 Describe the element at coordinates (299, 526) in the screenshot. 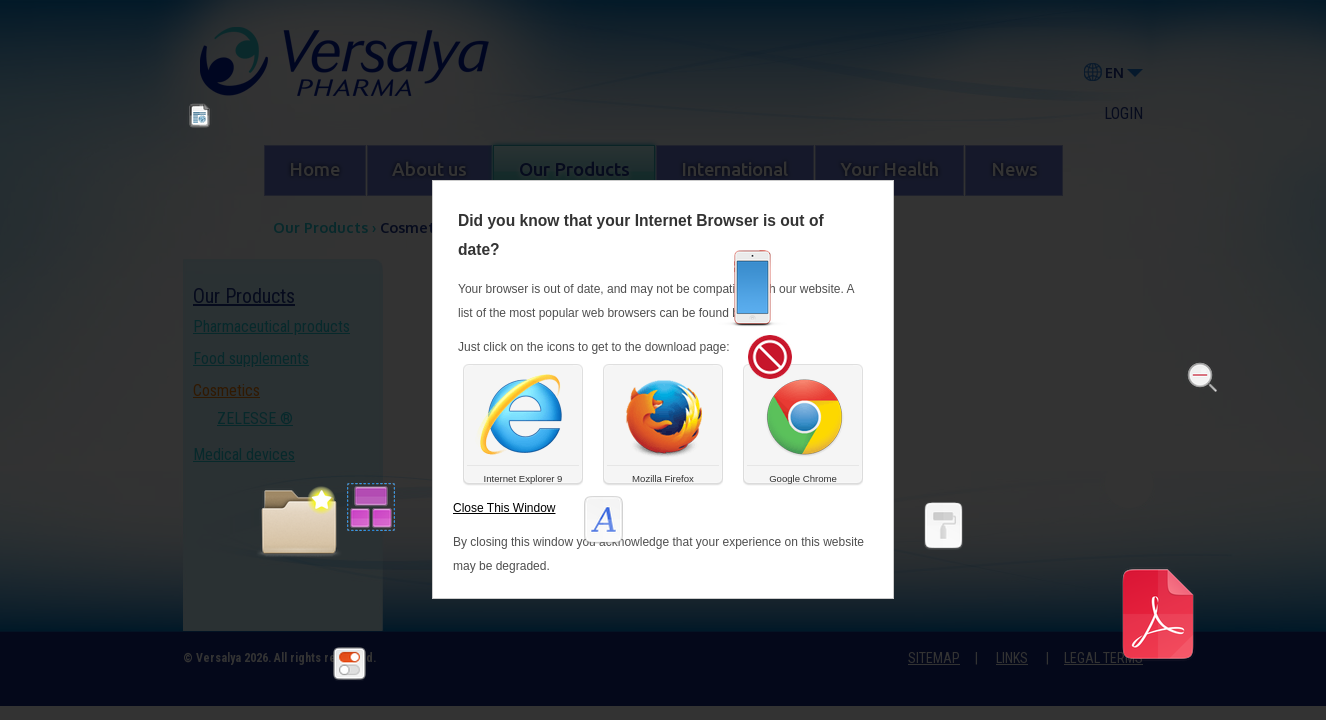

I see `create a new folder` at that location.